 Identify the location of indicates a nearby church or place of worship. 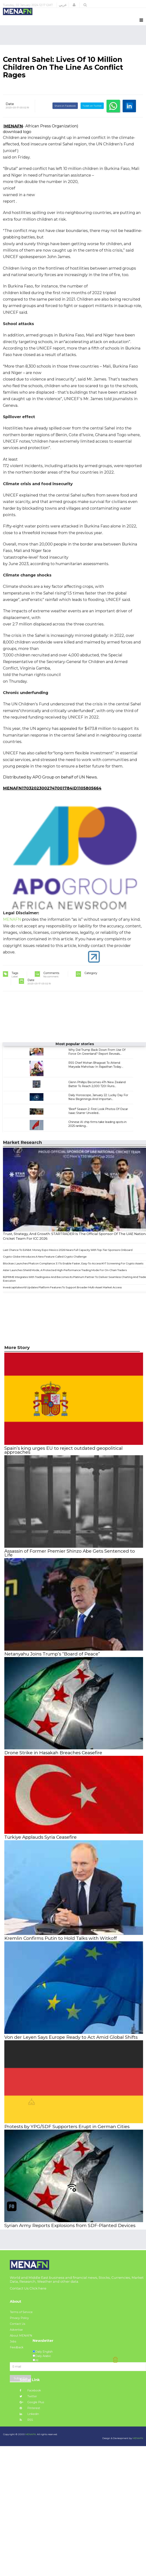
(31, 2102).